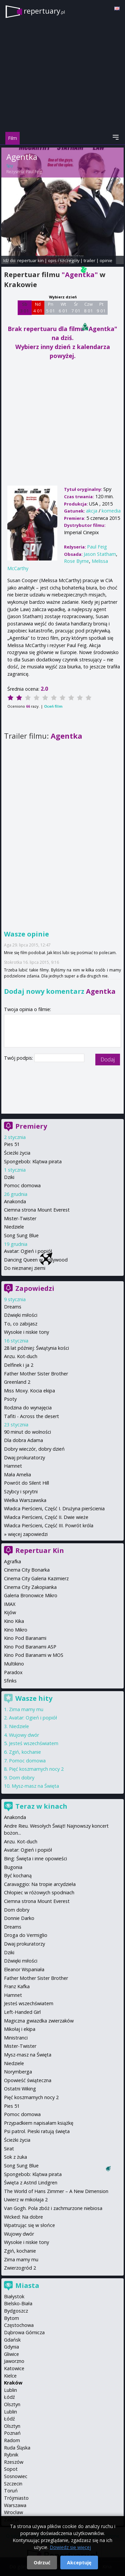  Describe the element at coordinates (85, 327) in the screenshot. I see `select frankenstein character or monster avatar` at that location.